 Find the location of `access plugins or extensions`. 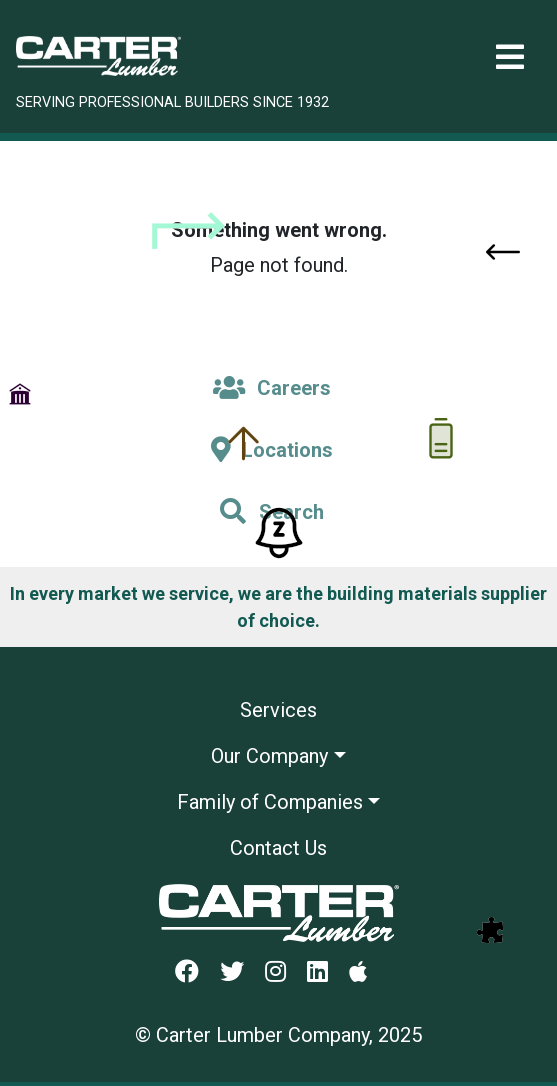

access plugins or extensions is located at coordinates (490, 930).